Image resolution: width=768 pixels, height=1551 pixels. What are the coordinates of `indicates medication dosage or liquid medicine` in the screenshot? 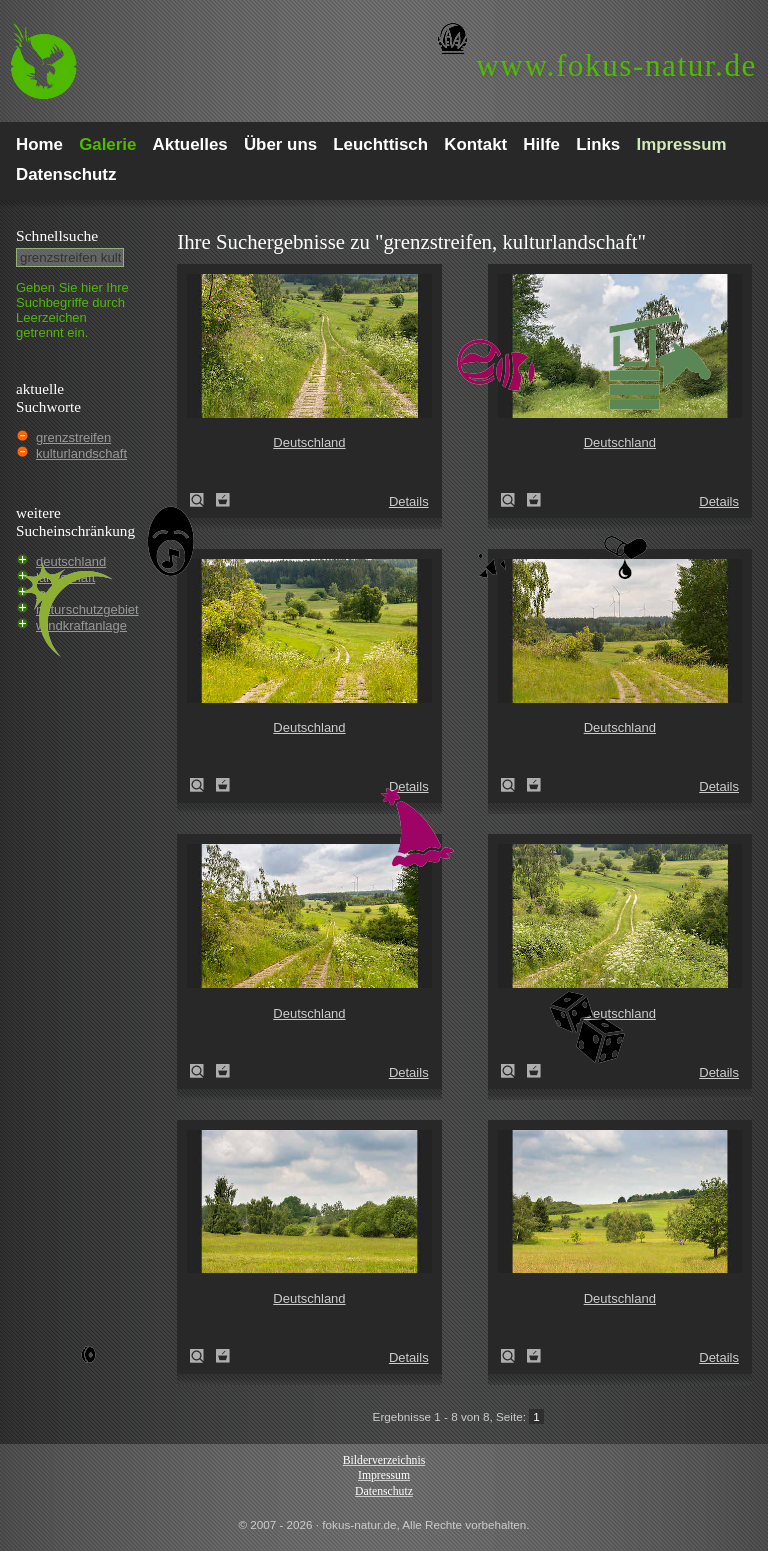 It's located at (625, 557).